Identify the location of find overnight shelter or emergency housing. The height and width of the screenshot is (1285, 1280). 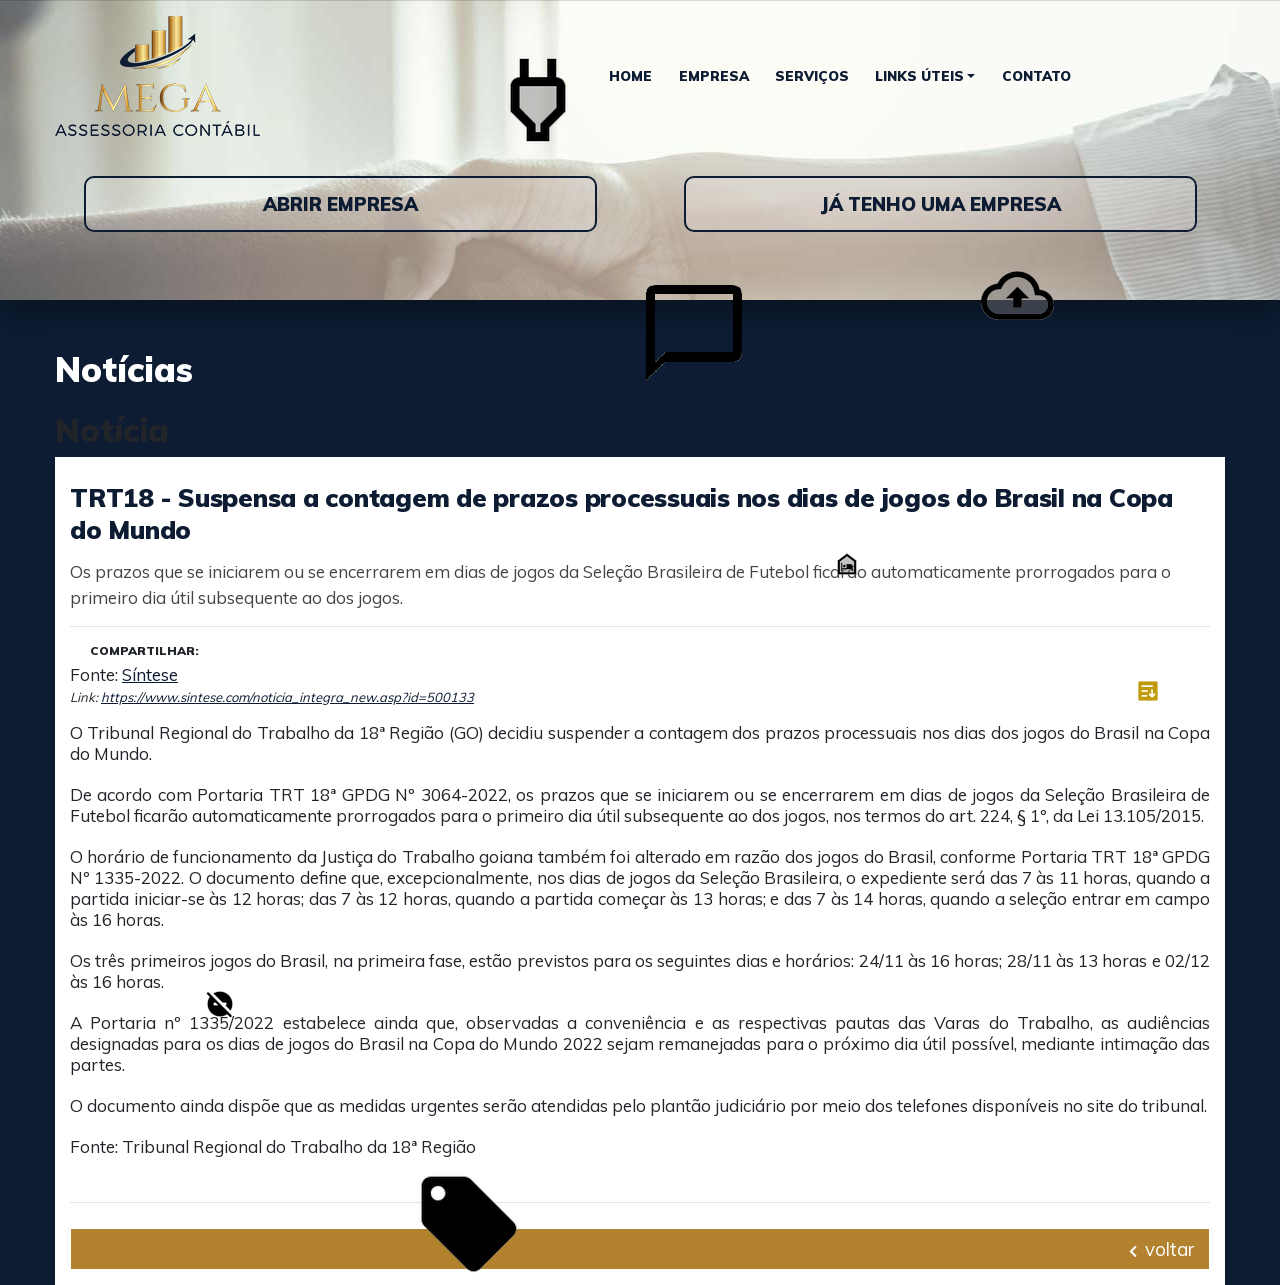
(847, 564).